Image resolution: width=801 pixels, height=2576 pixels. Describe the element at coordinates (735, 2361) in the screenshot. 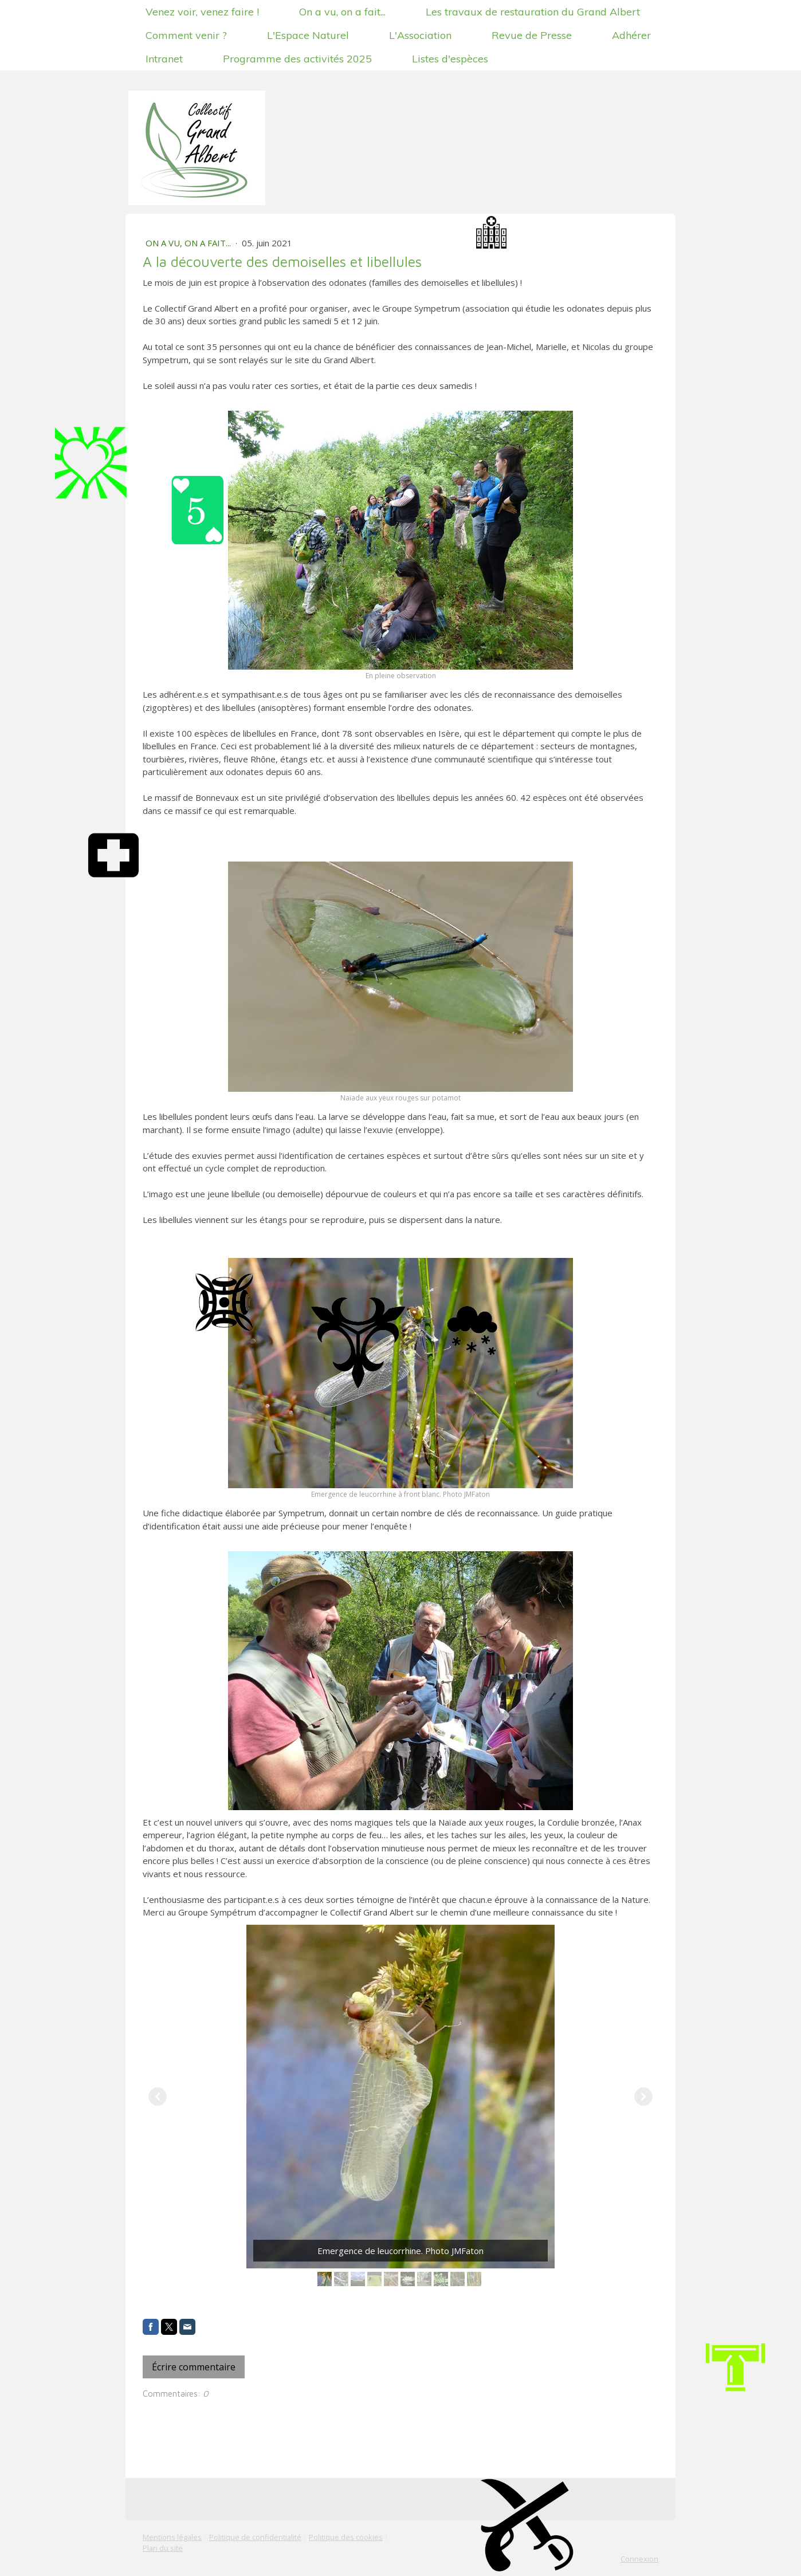

I see `indicates a pipe junction or plumbing connection point` at that location.